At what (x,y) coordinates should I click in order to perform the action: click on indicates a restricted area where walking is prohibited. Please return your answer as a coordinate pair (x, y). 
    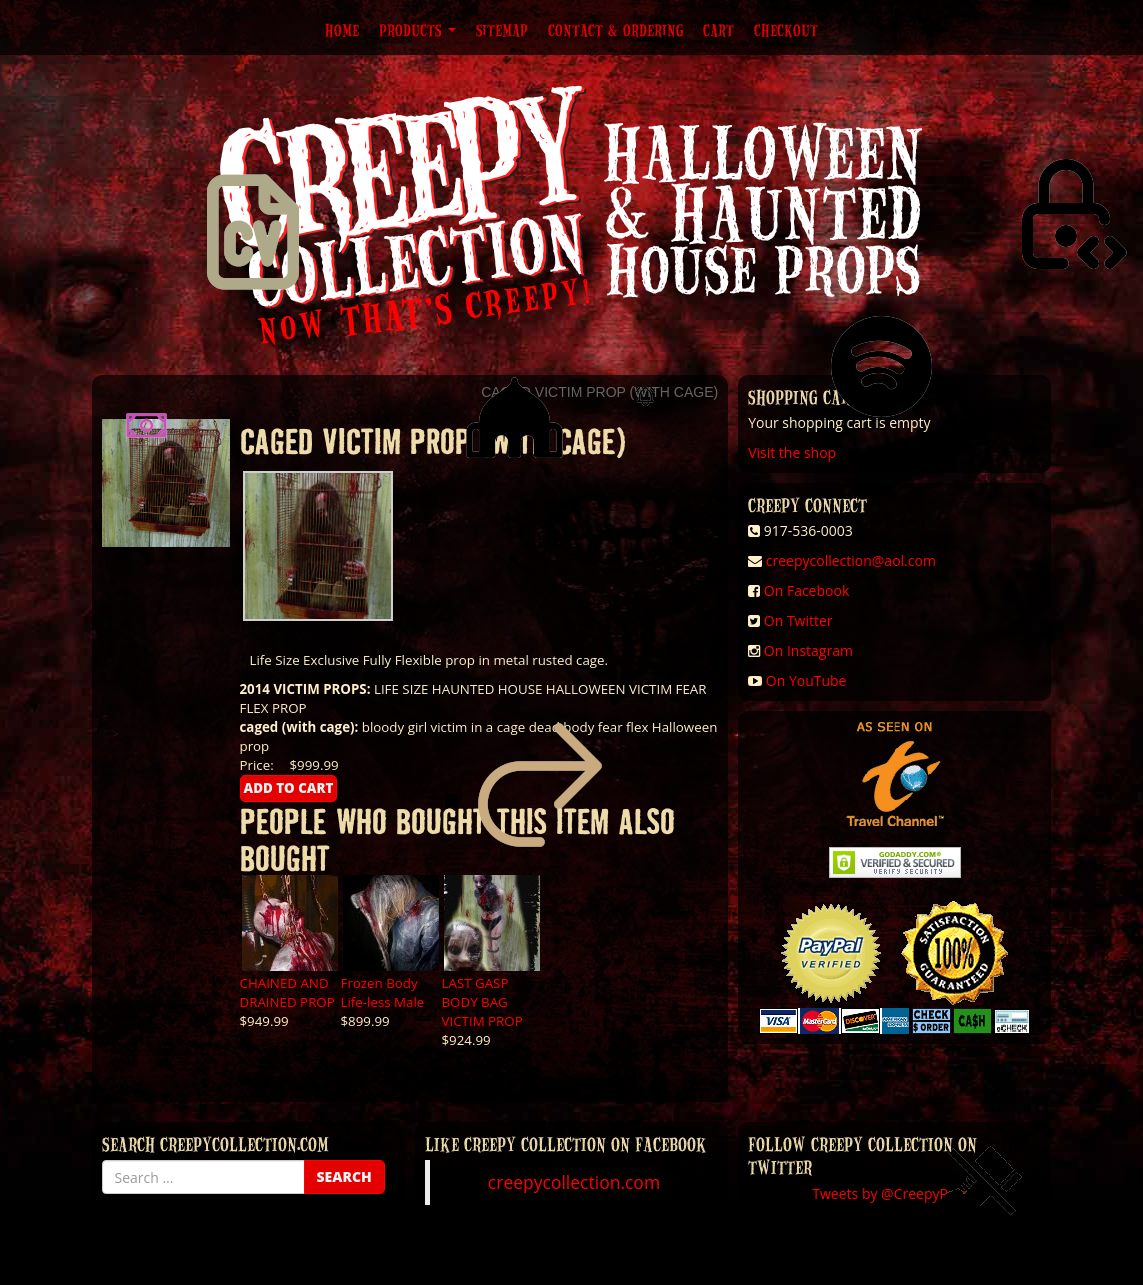
    Looking at the image, I should click on (984, 1179).